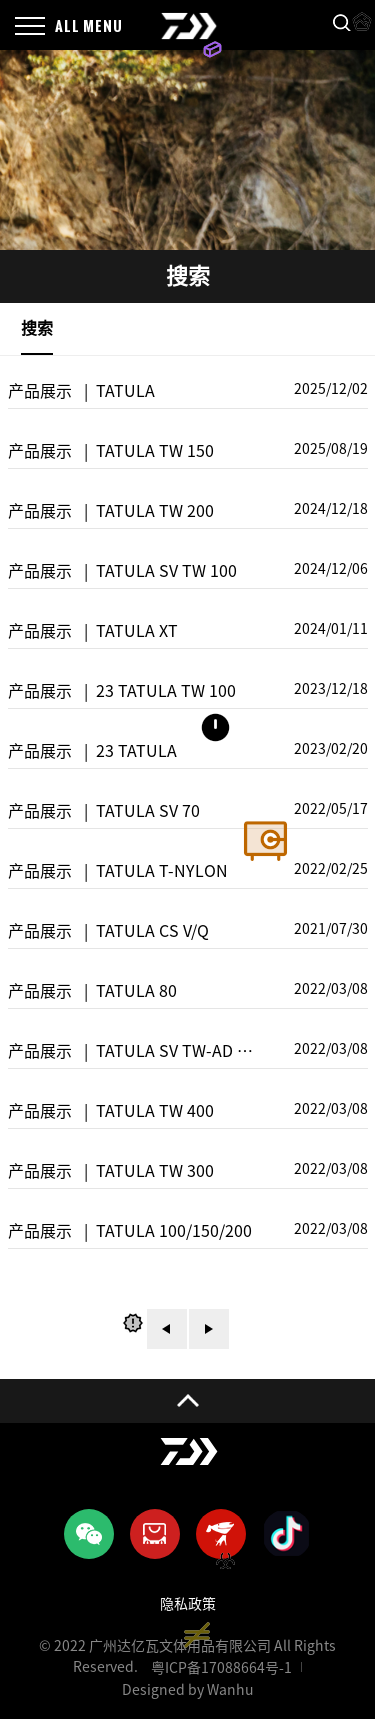  Describe the element at coordinates (362, 22) in the screenshot. I see `view images in a pentagon-shaped frame` at that location.